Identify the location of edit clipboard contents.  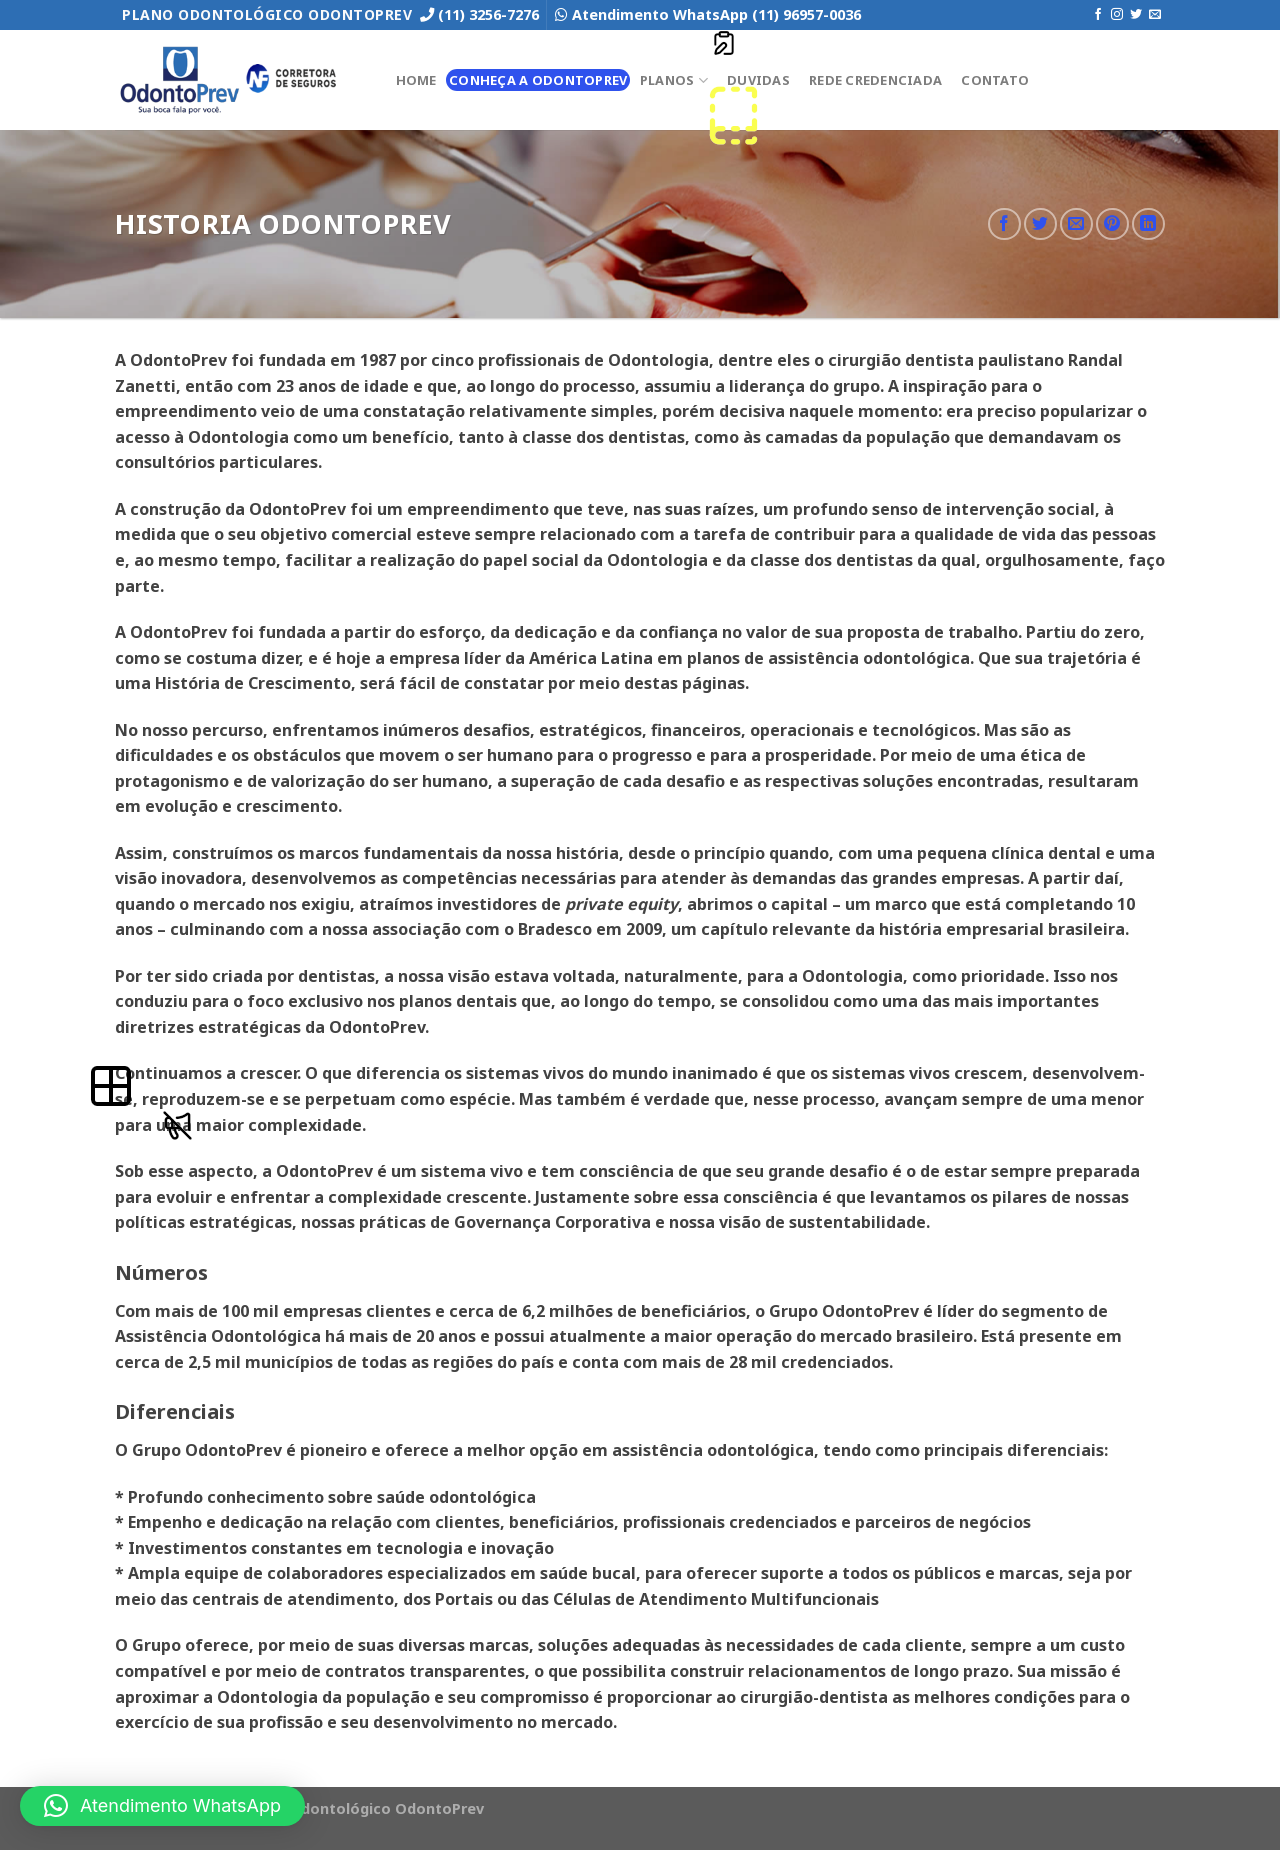
(724, 43).